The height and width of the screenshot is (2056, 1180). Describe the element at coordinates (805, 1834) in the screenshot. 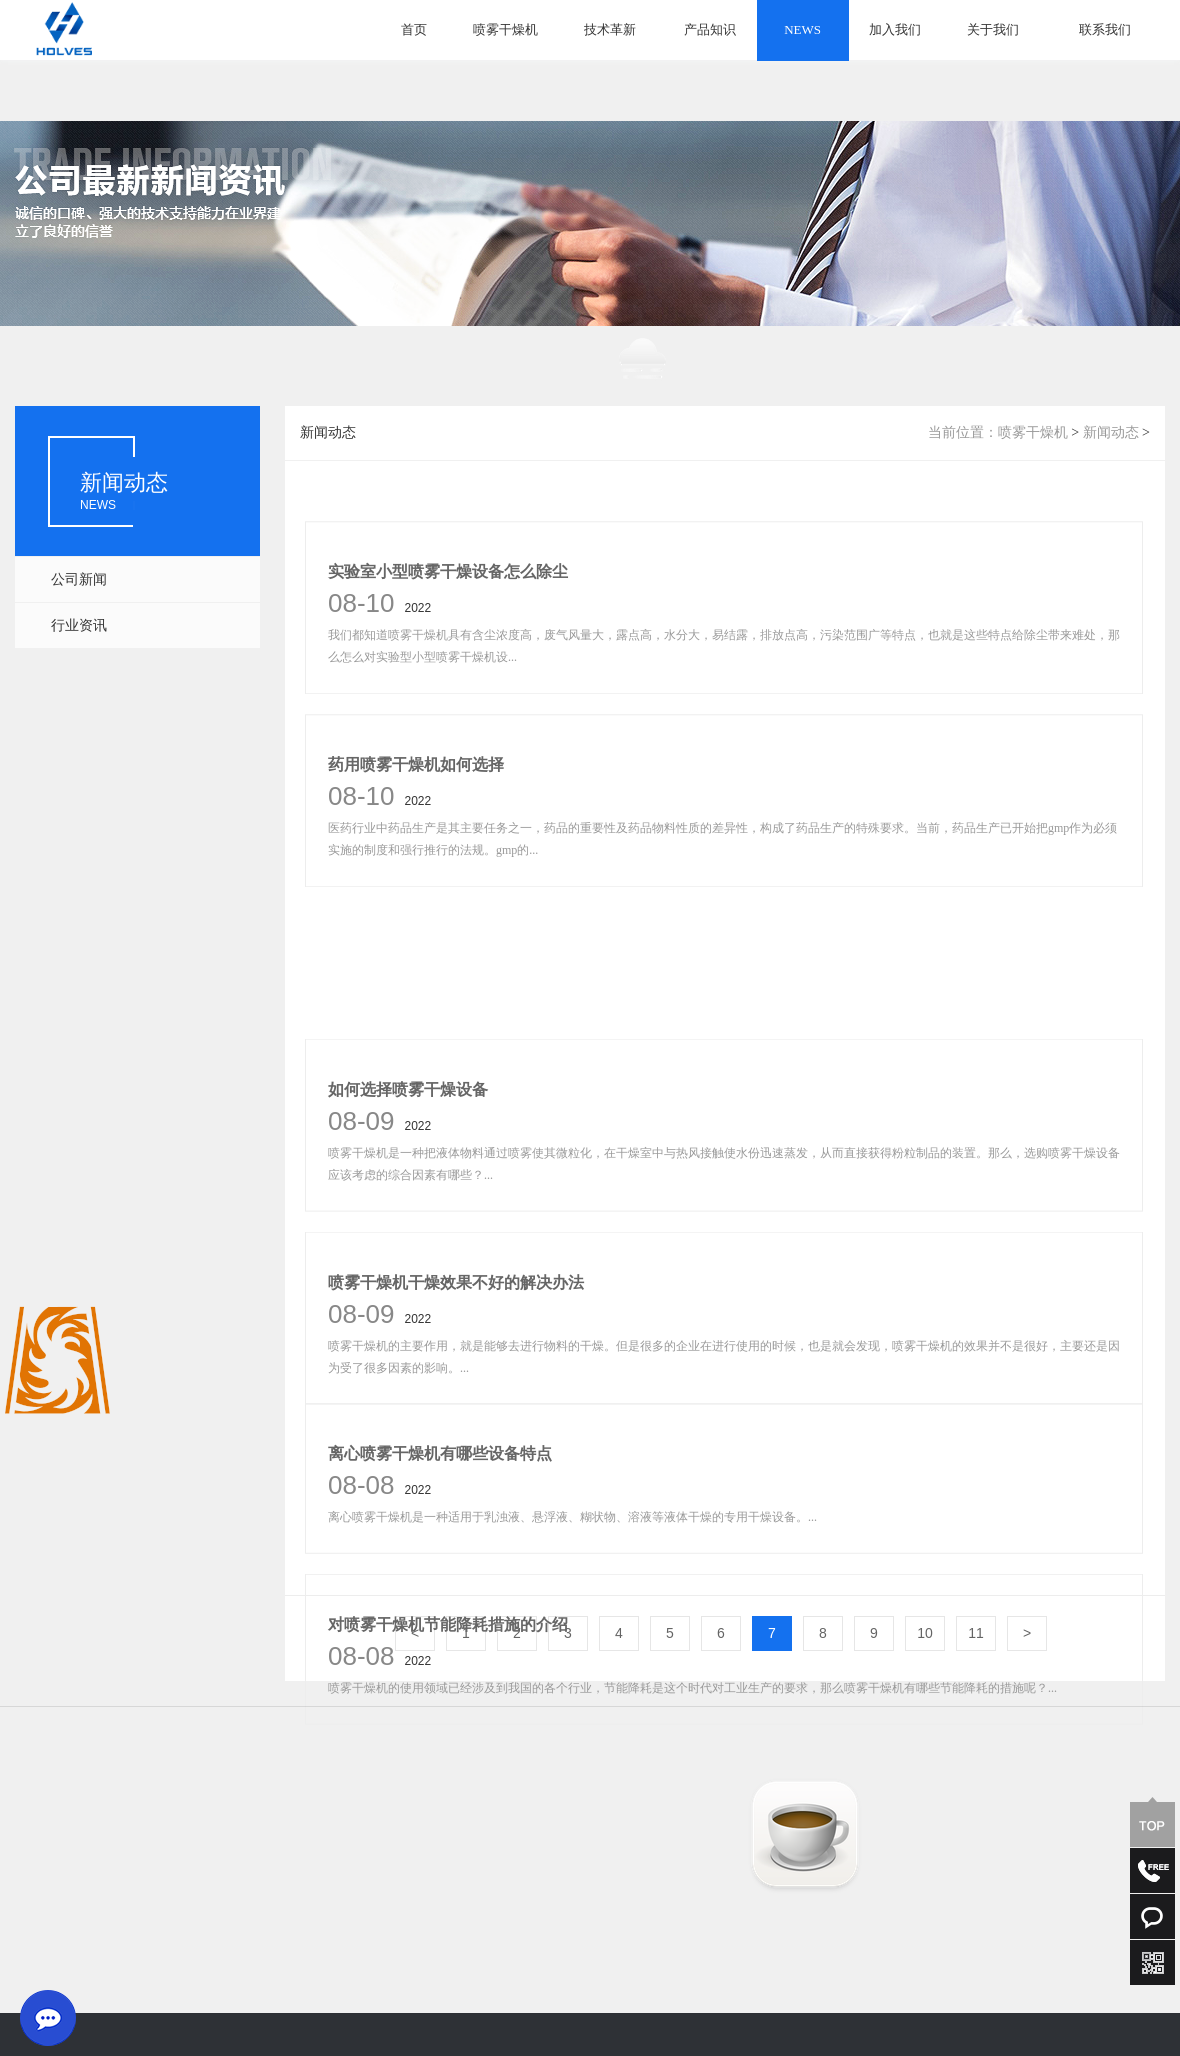

I see `launch a java application` at that location.